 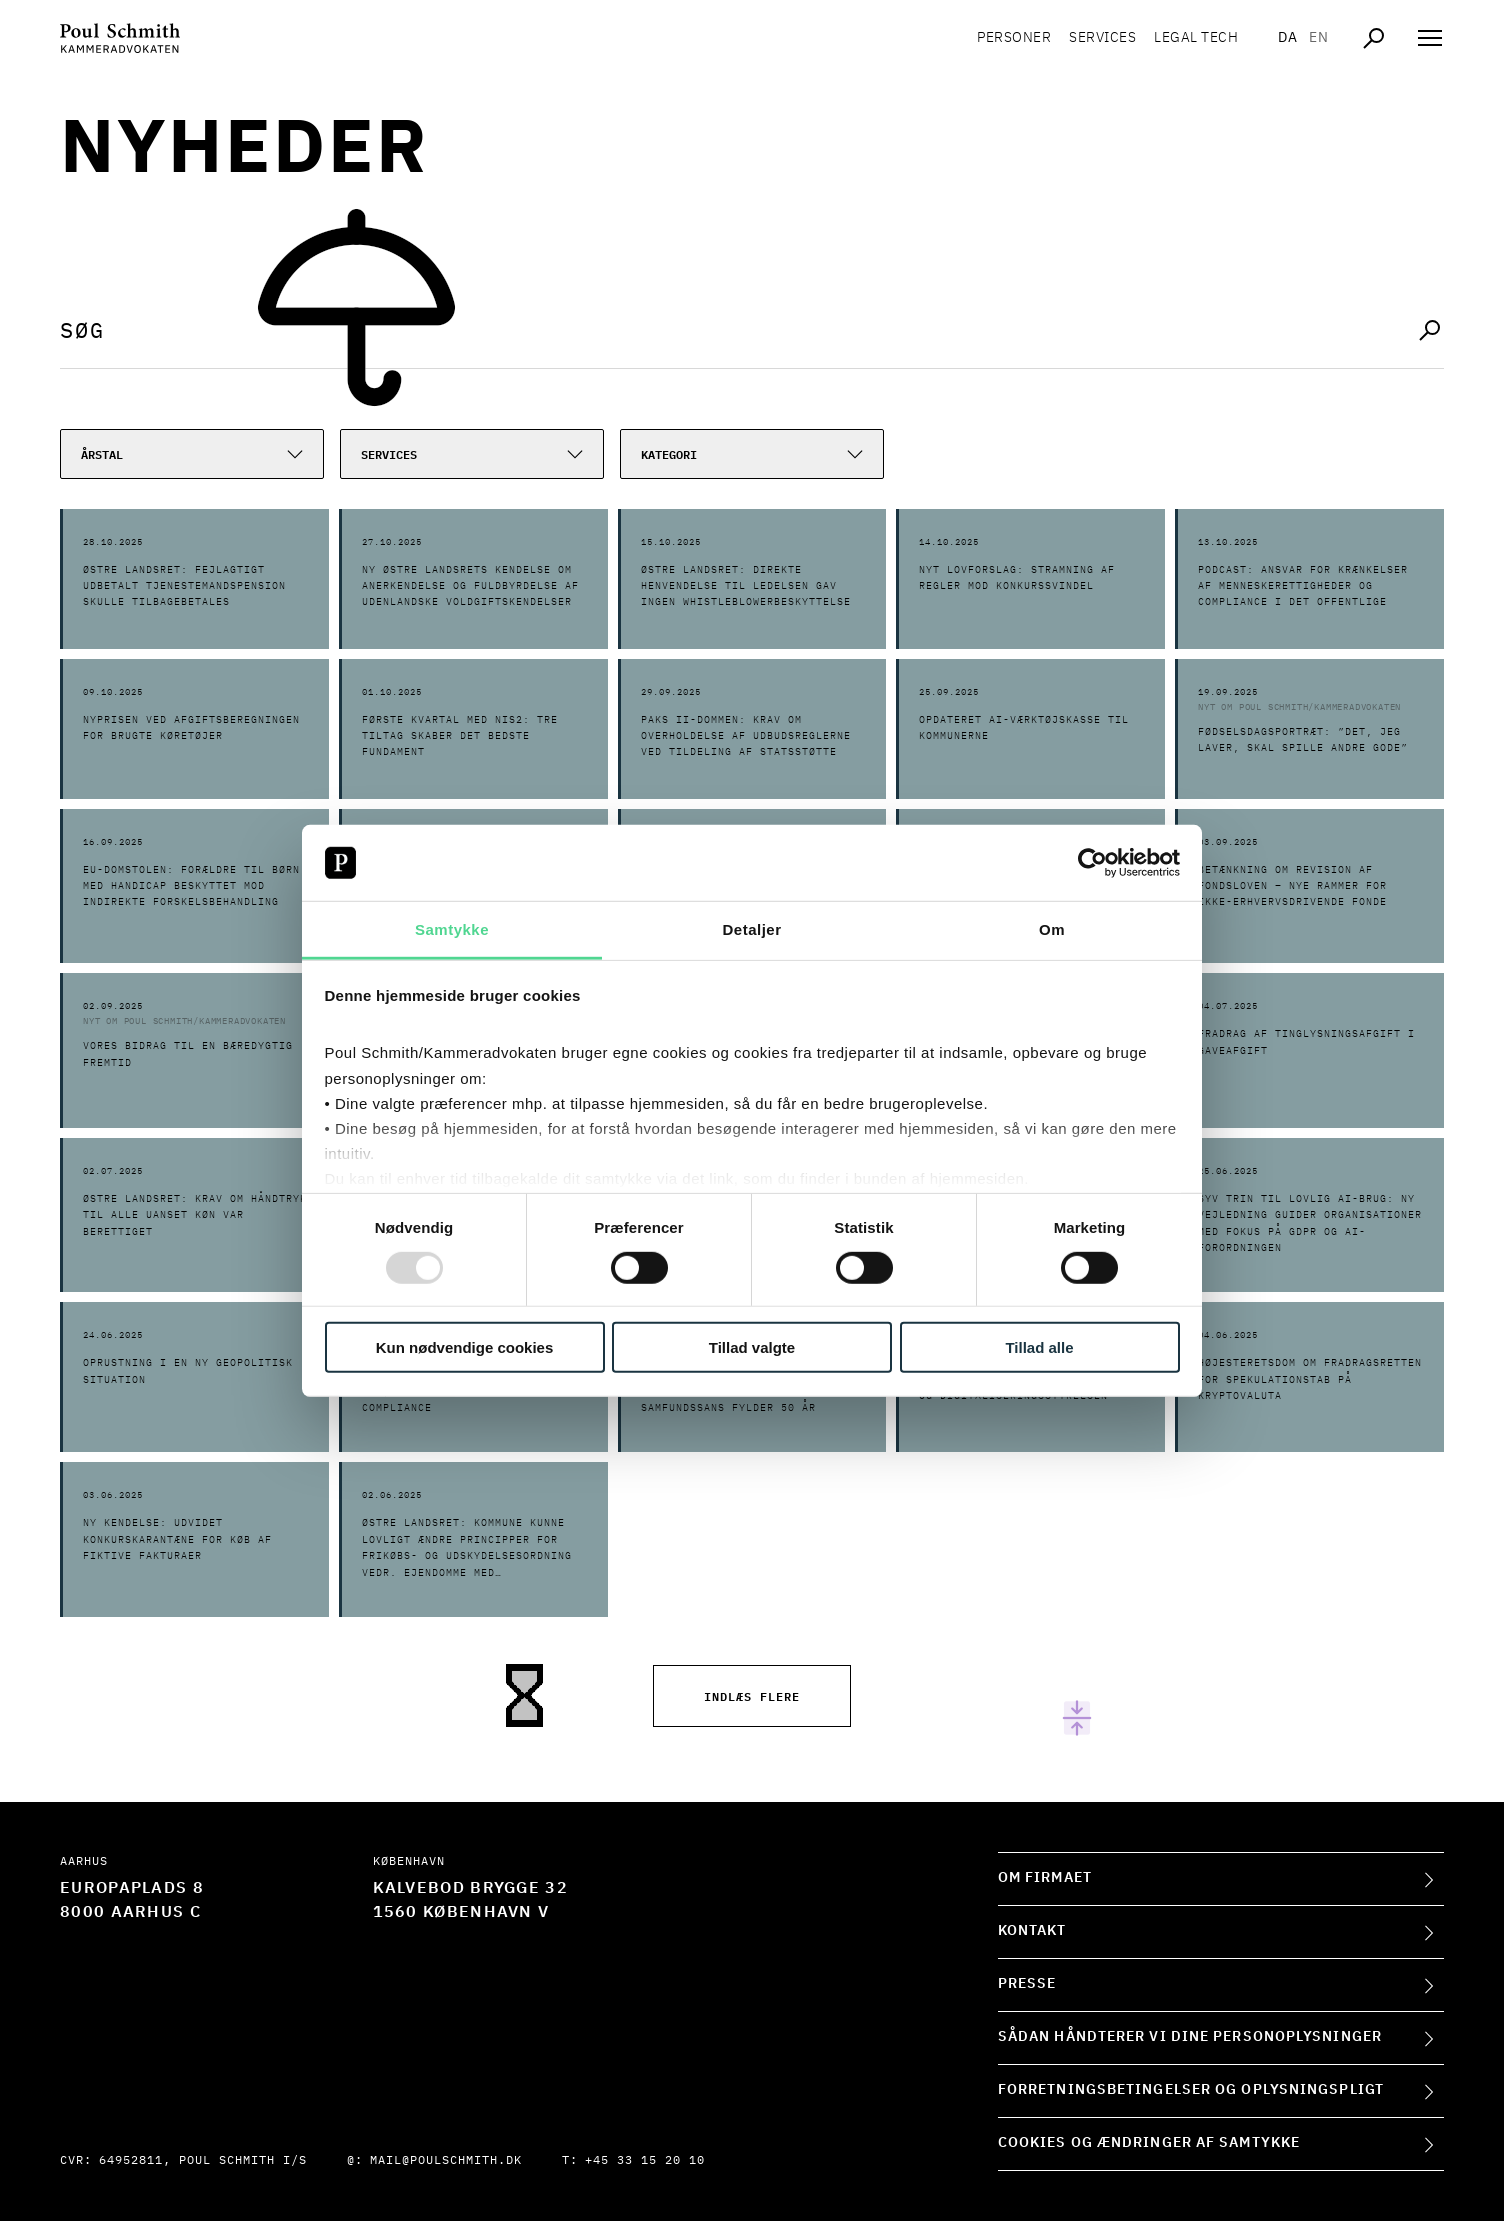 What do you see at coordinates (524, 1695) in the screenshot?
I see `indicates a process is waiting or pending` at bounding box center [524, 1695].